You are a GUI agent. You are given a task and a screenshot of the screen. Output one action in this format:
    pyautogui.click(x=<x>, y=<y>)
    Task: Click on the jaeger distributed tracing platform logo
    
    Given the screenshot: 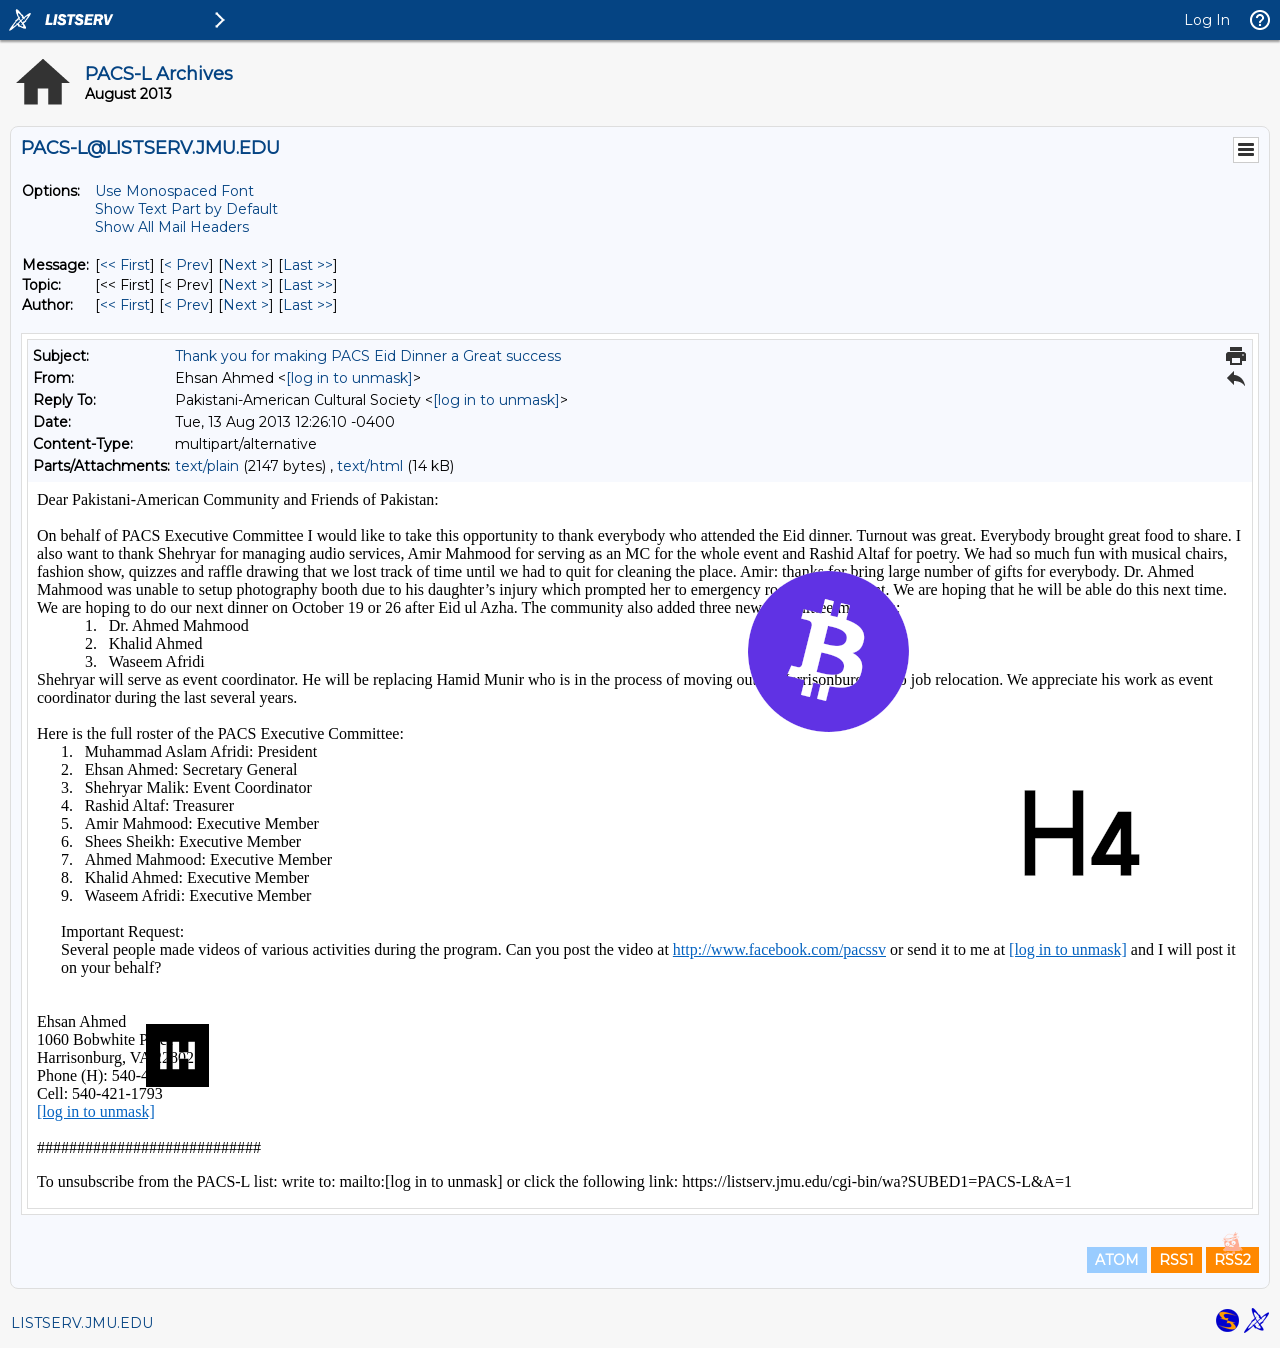 What is the action you would take?
    pyautogui.click(x=1232, y=1243)
    